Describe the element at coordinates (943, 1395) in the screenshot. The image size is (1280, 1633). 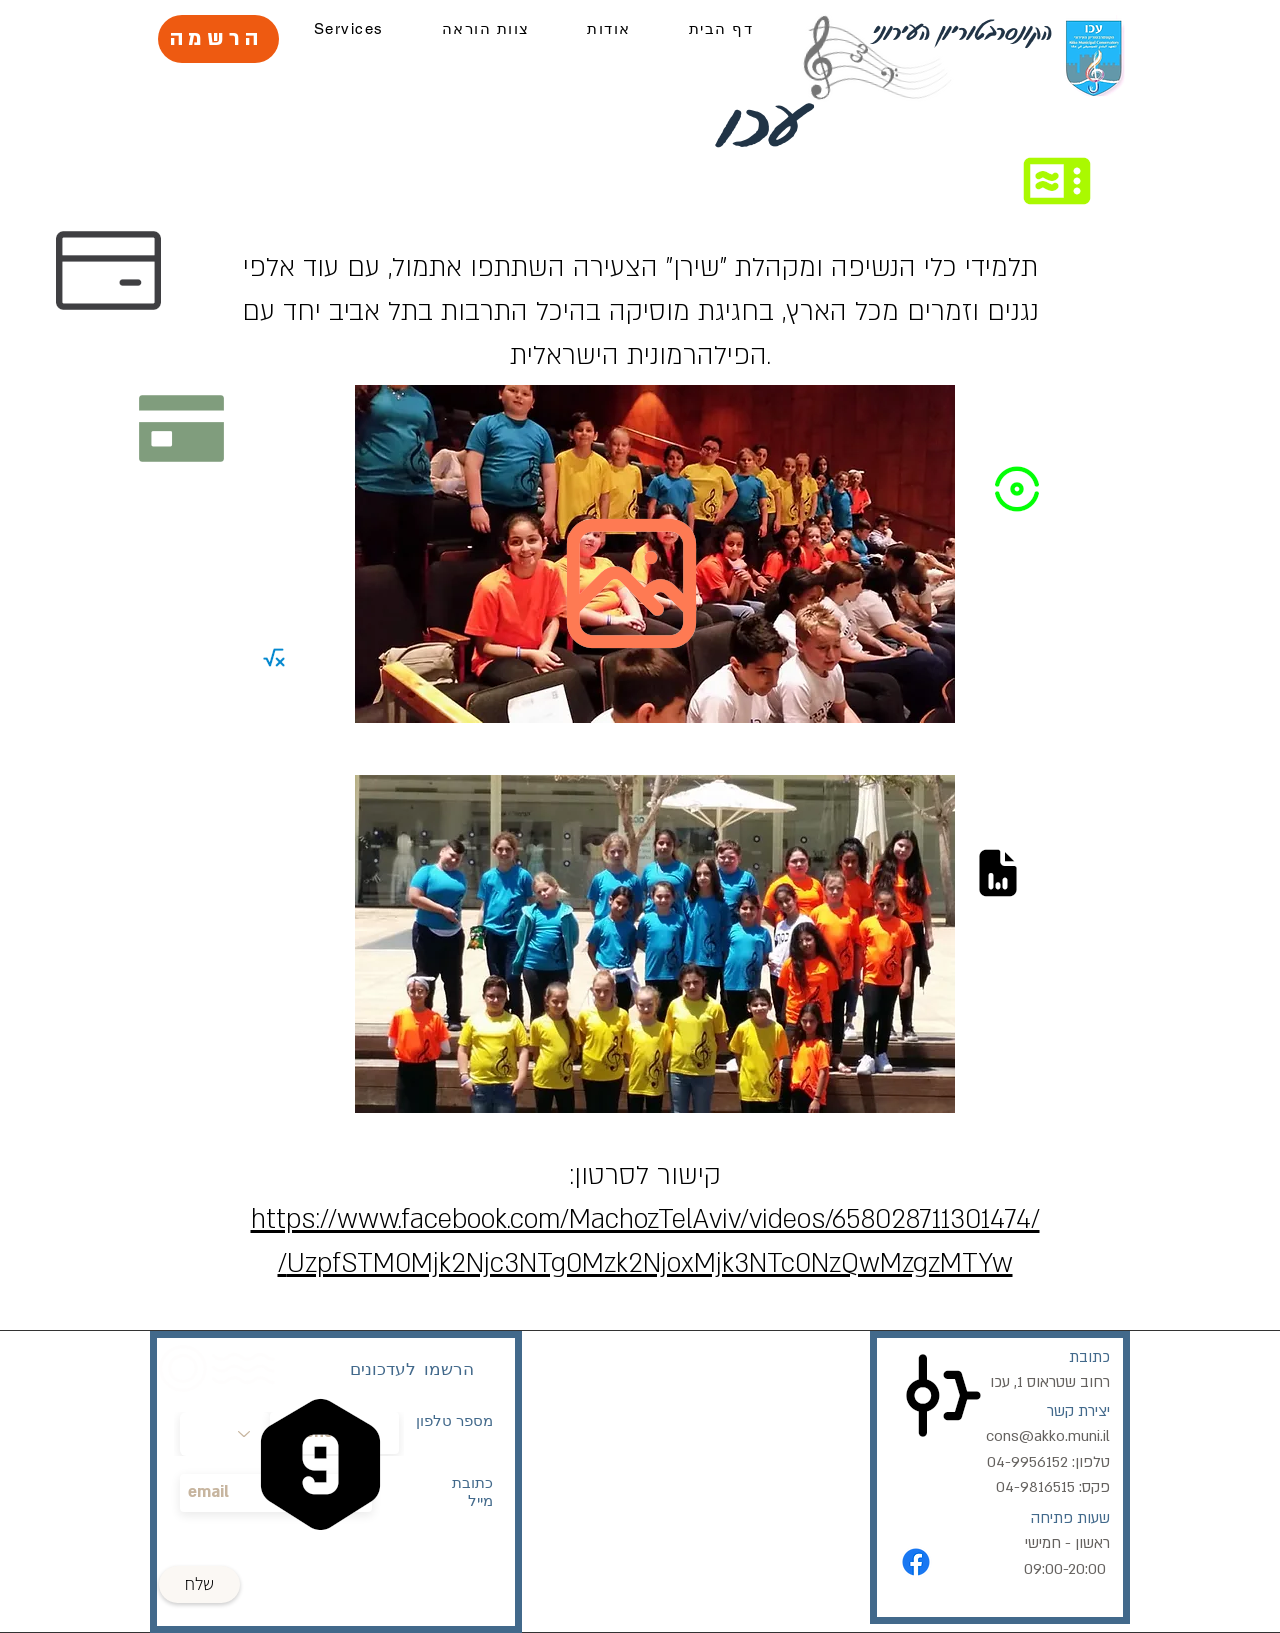
I see `perform a git cherry-pick operation` at that location.